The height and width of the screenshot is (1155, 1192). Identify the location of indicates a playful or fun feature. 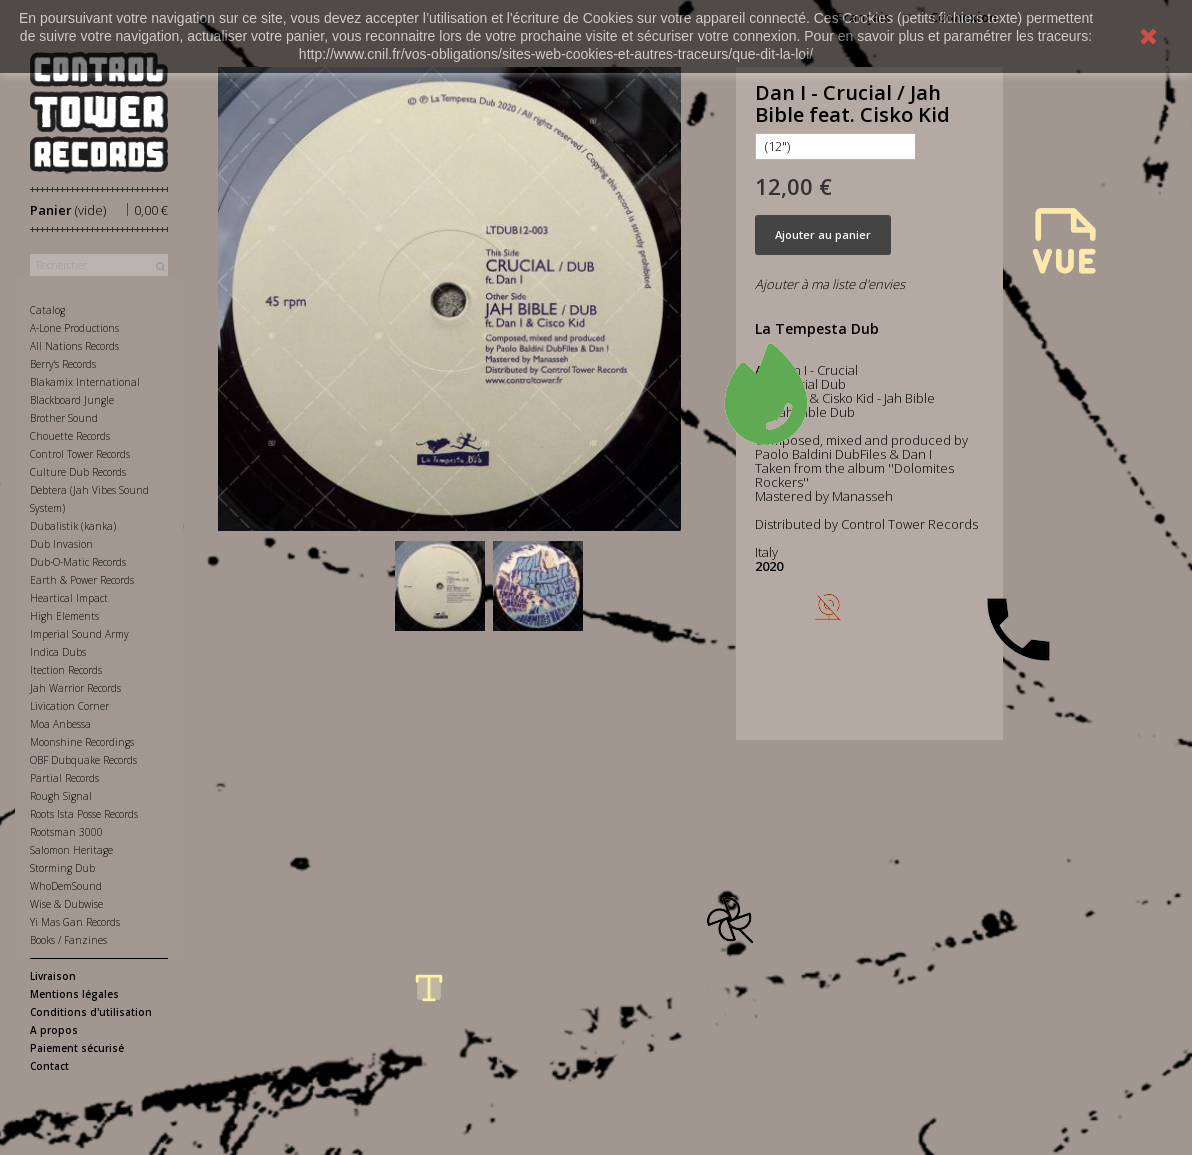
(731, 921).